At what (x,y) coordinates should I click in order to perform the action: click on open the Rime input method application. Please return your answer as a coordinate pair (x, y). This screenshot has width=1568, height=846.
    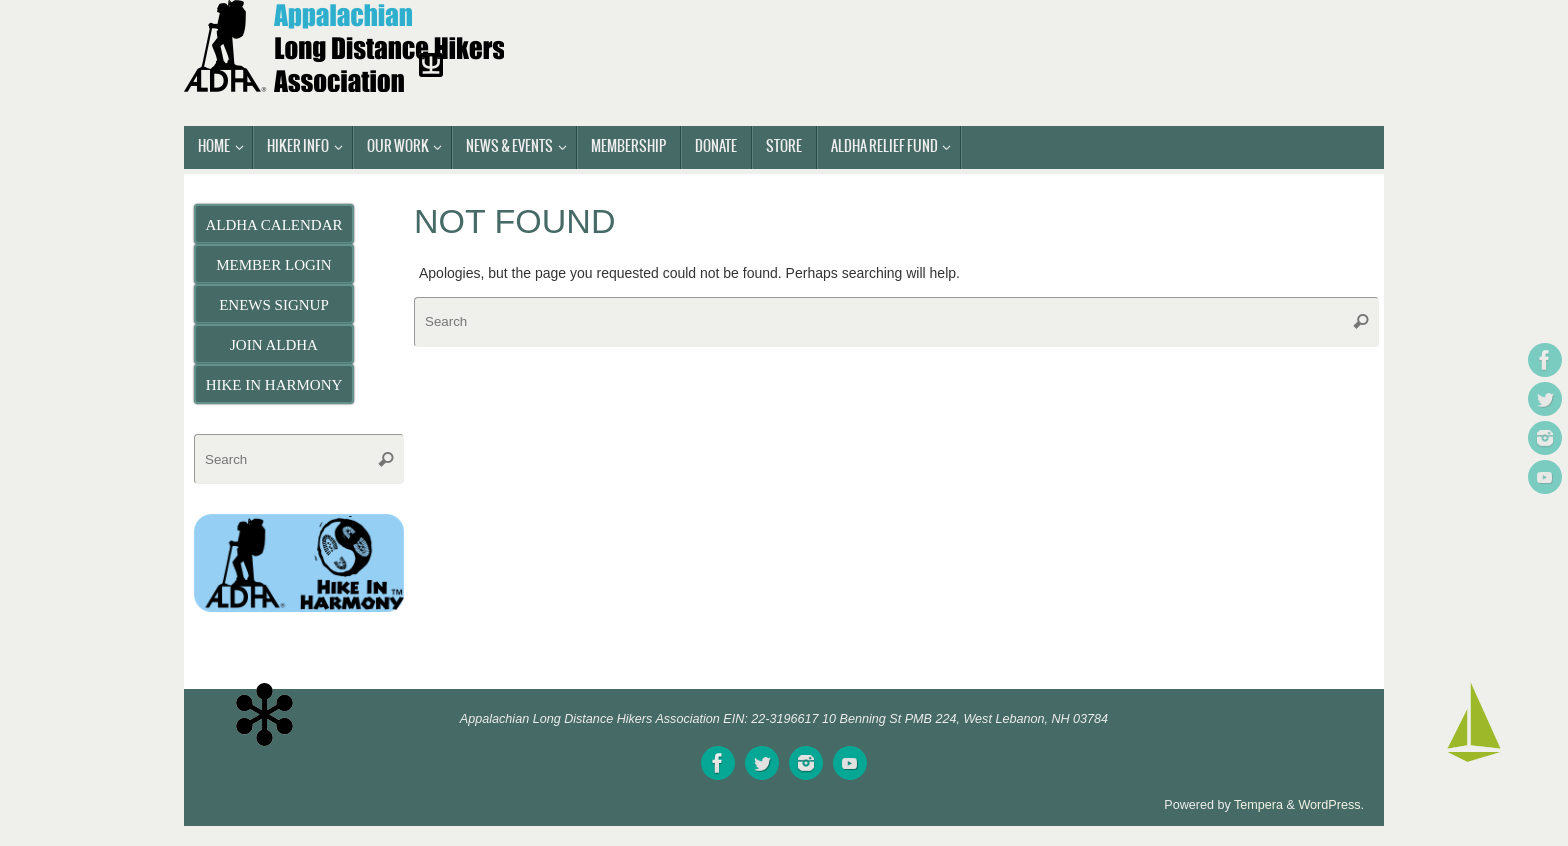
    Looking at the image, I should click on (431, 65).